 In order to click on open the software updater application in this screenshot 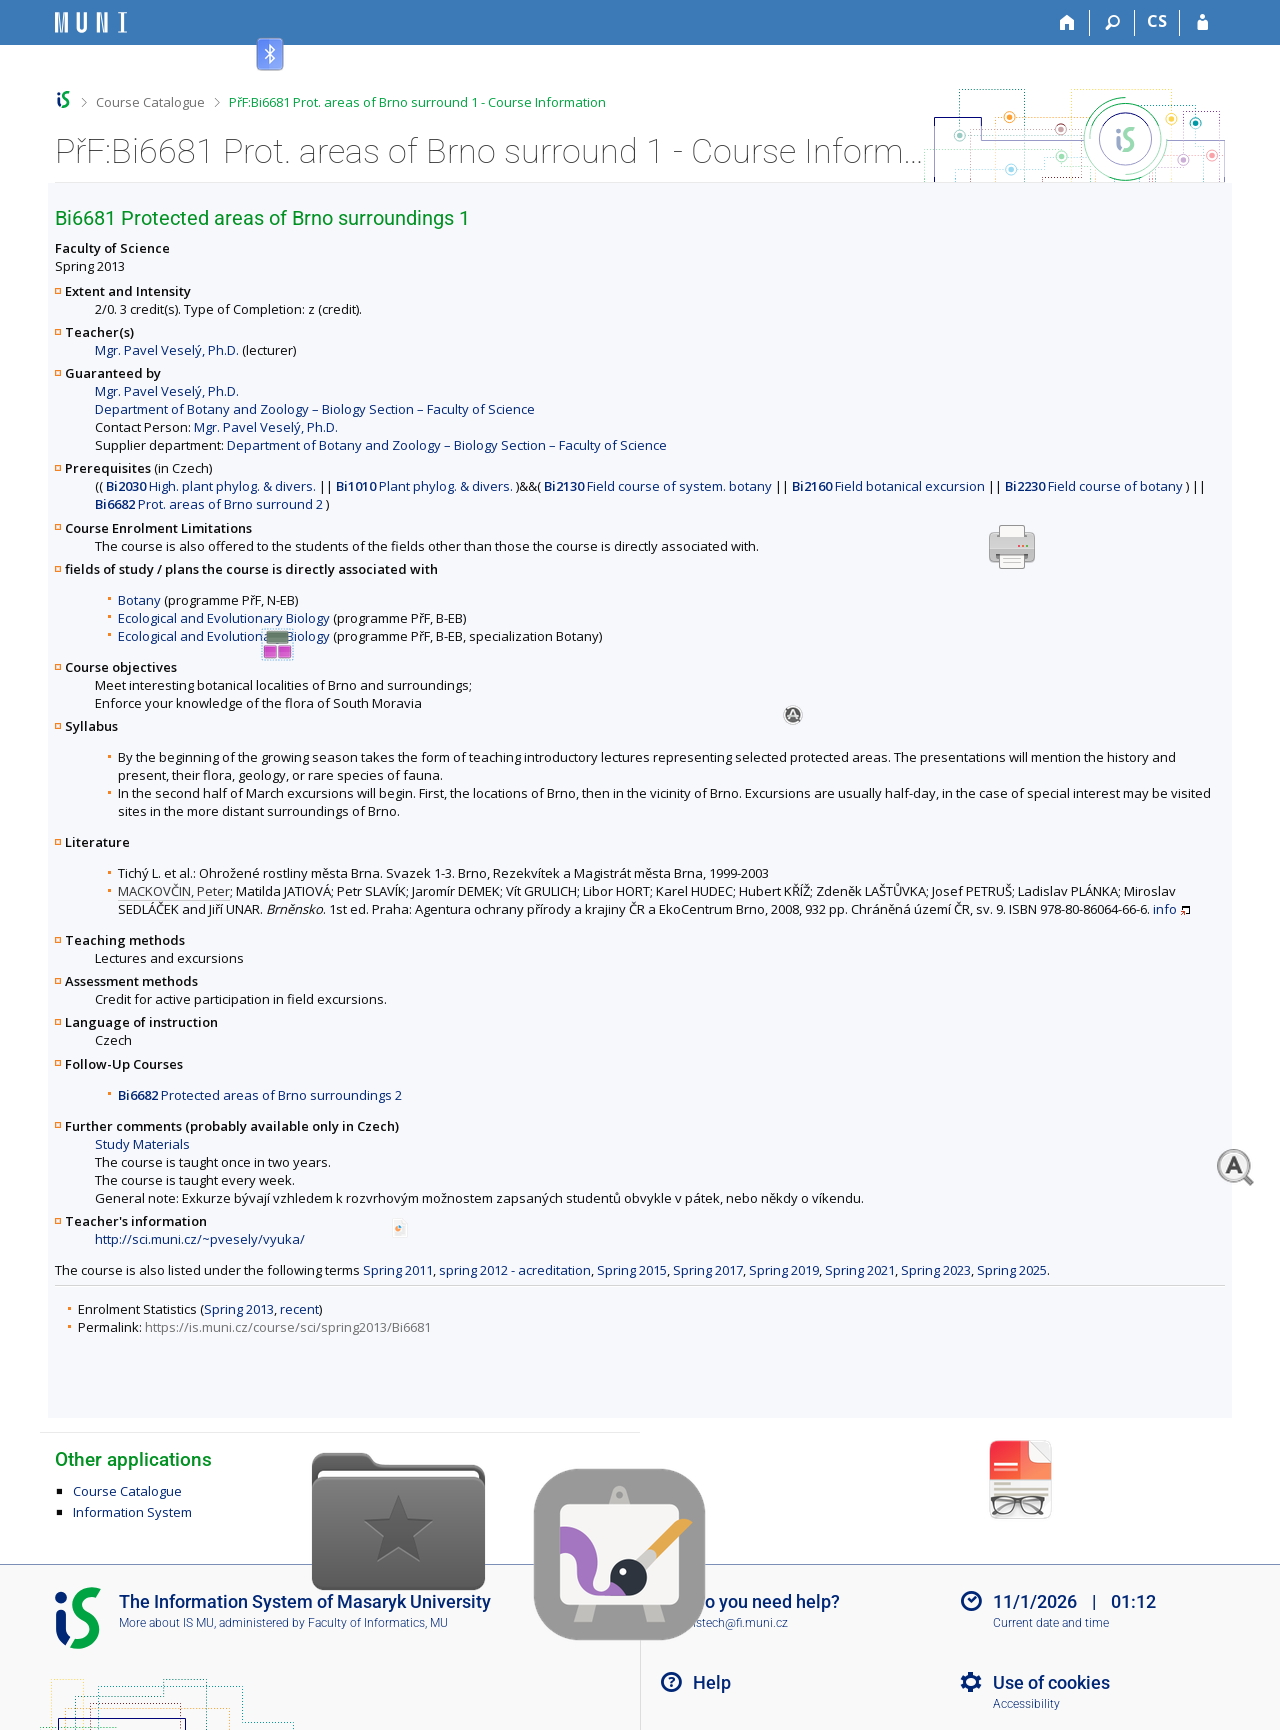, I will do `click(793, 715)`.